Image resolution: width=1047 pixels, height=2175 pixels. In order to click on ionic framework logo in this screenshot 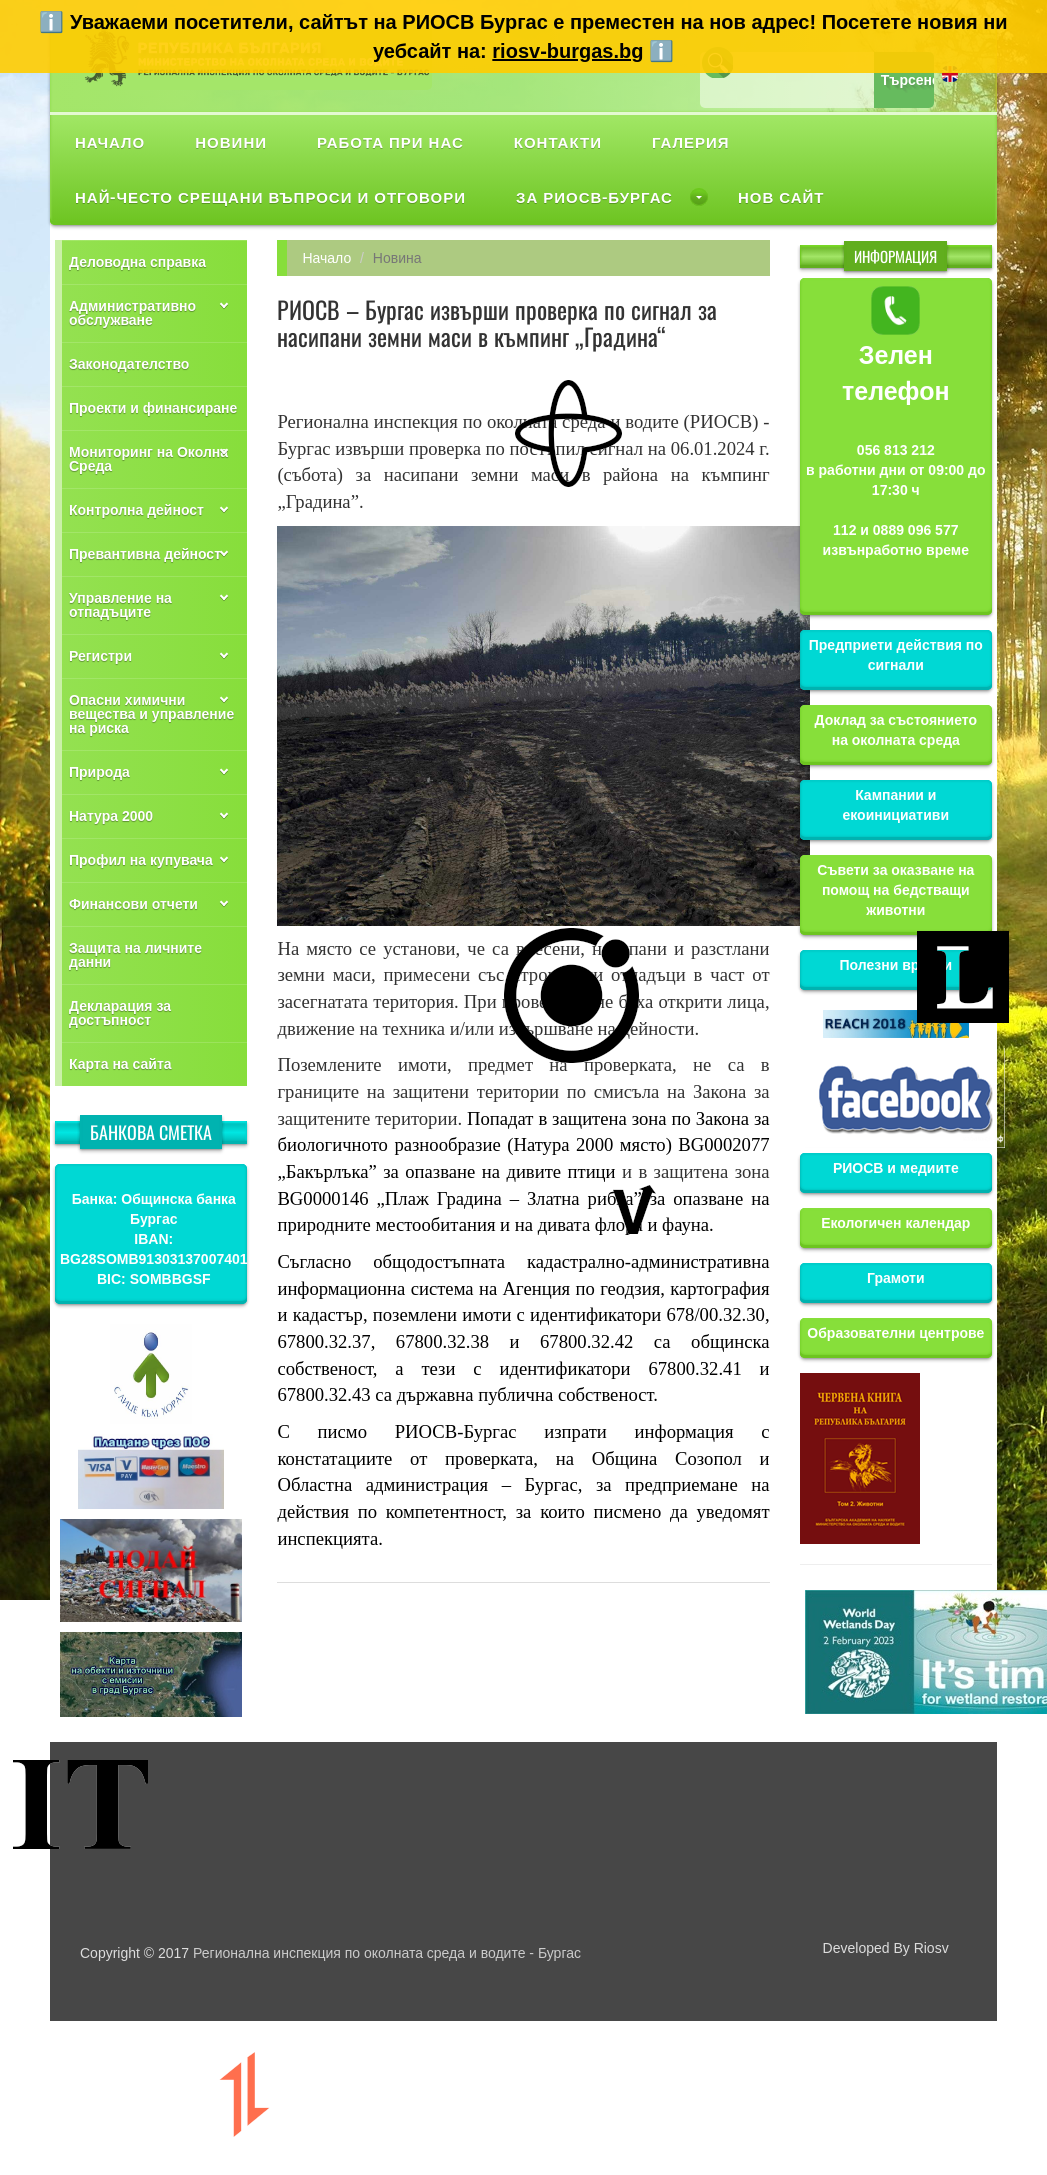, I will do `click(571, 995)`.